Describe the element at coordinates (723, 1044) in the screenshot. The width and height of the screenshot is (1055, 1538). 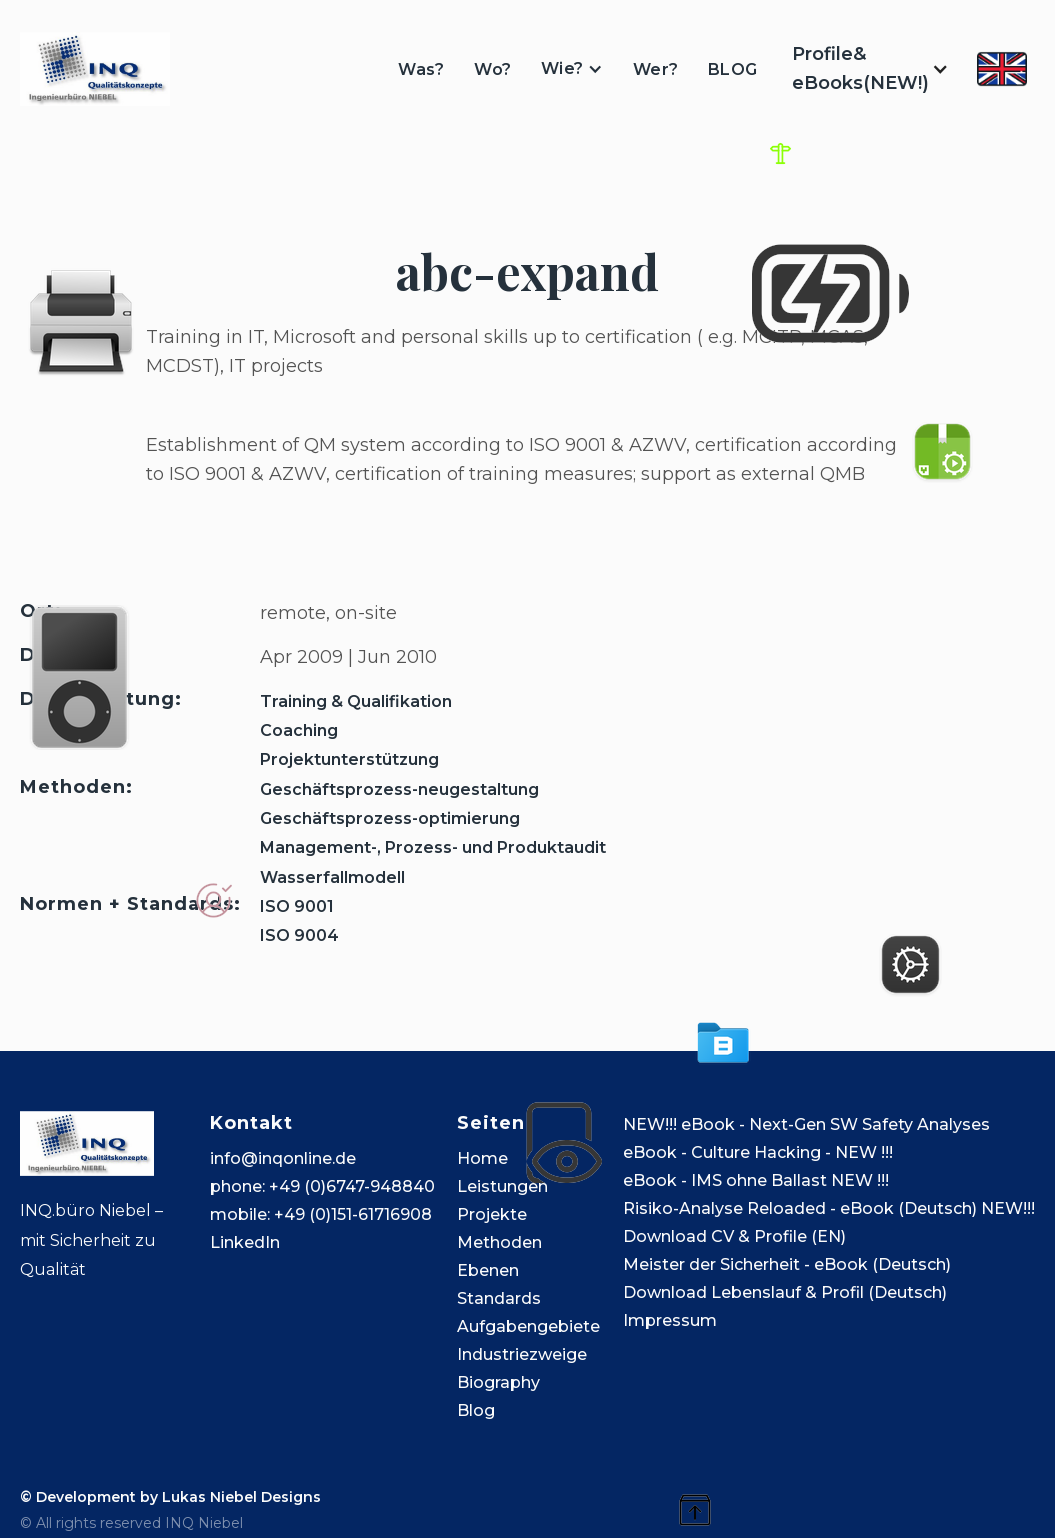
I see `open quixel bridge assets folder` at that location.